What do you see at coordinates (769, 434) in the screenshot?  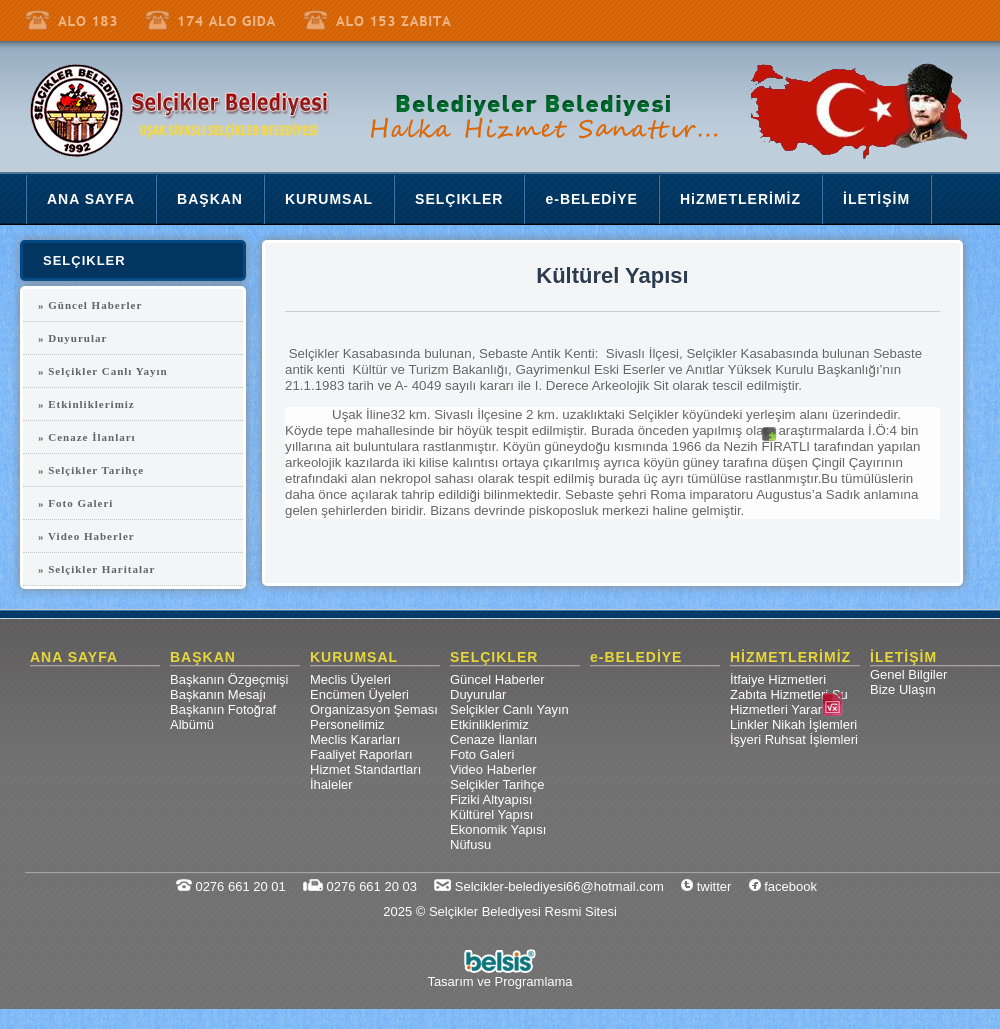 I see `open extension manager app` at bounding box center [769, 434].